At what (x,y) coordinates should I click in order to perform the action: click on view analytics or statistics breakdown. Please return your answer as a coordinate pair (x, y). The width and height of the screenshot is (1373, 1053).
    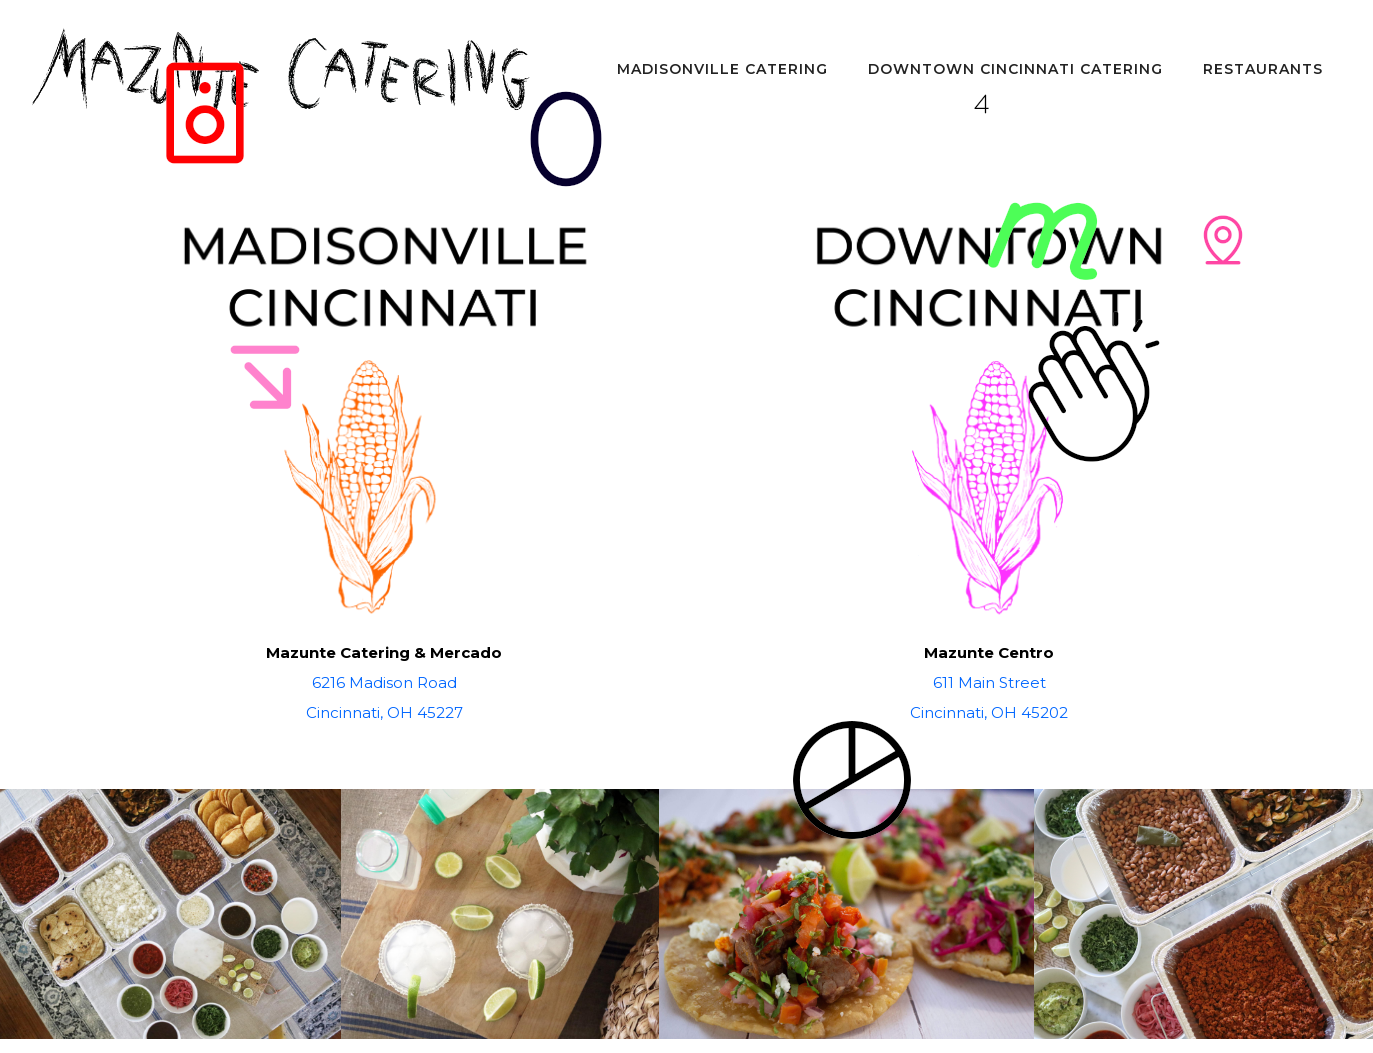
    Looking at the image, I should click on (852, 780).